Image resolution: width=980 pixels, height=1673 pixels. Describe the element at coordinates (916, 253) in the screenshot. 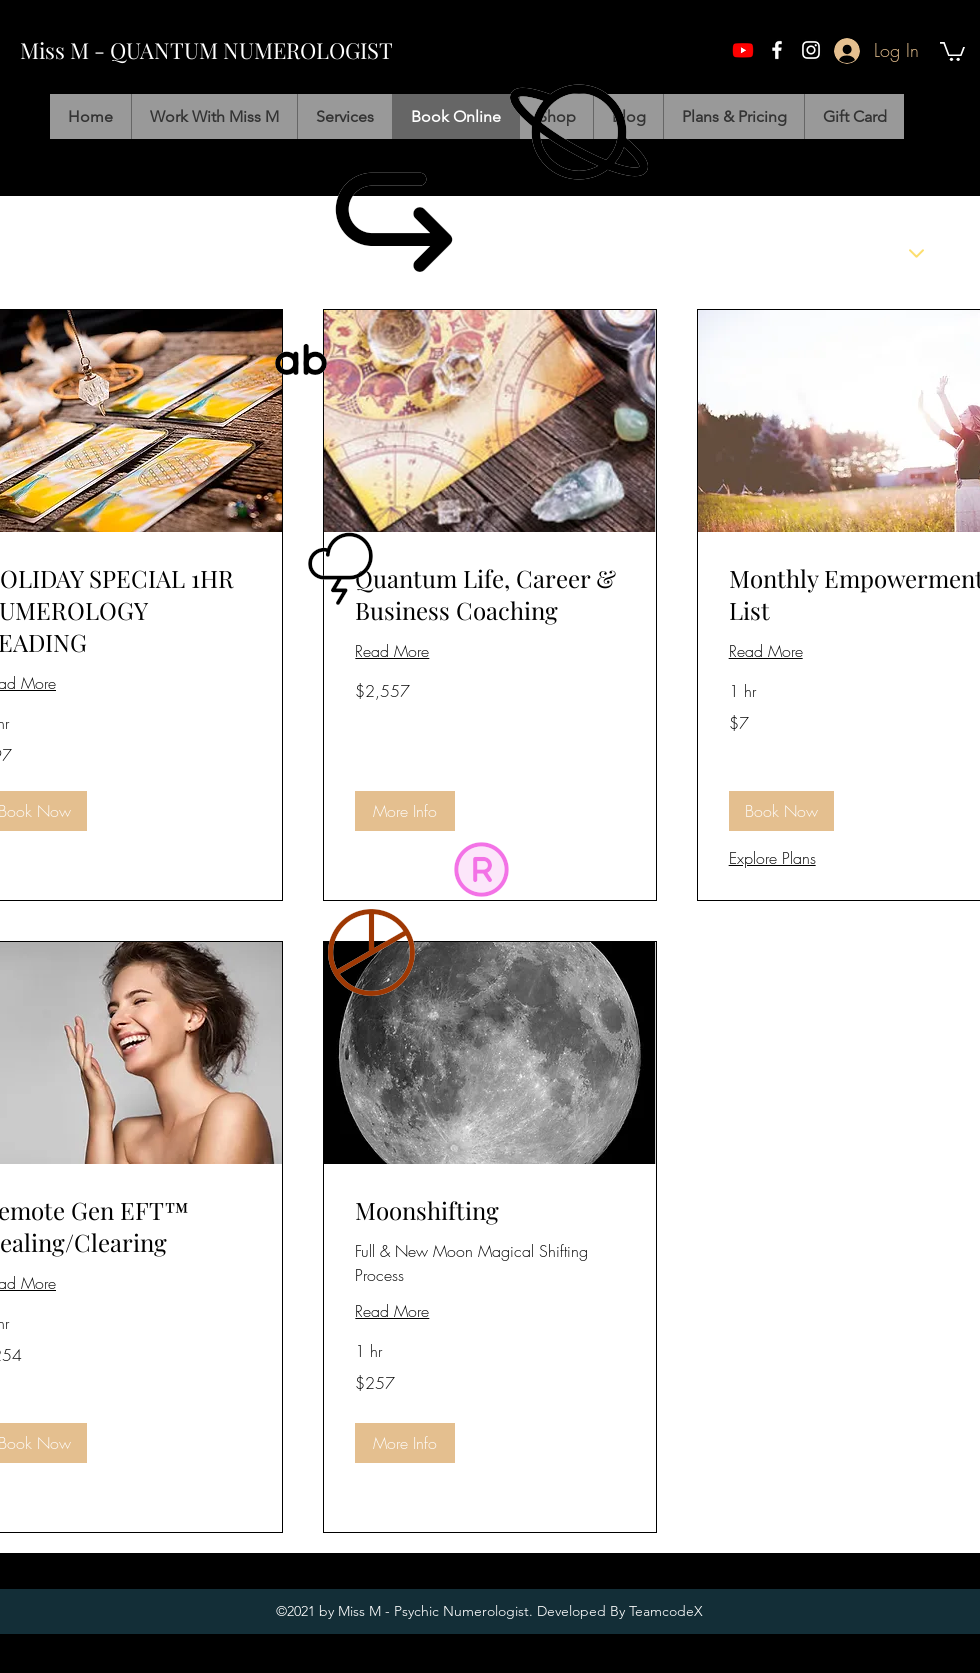

I see `expand a dropdown menu or section` at that location.